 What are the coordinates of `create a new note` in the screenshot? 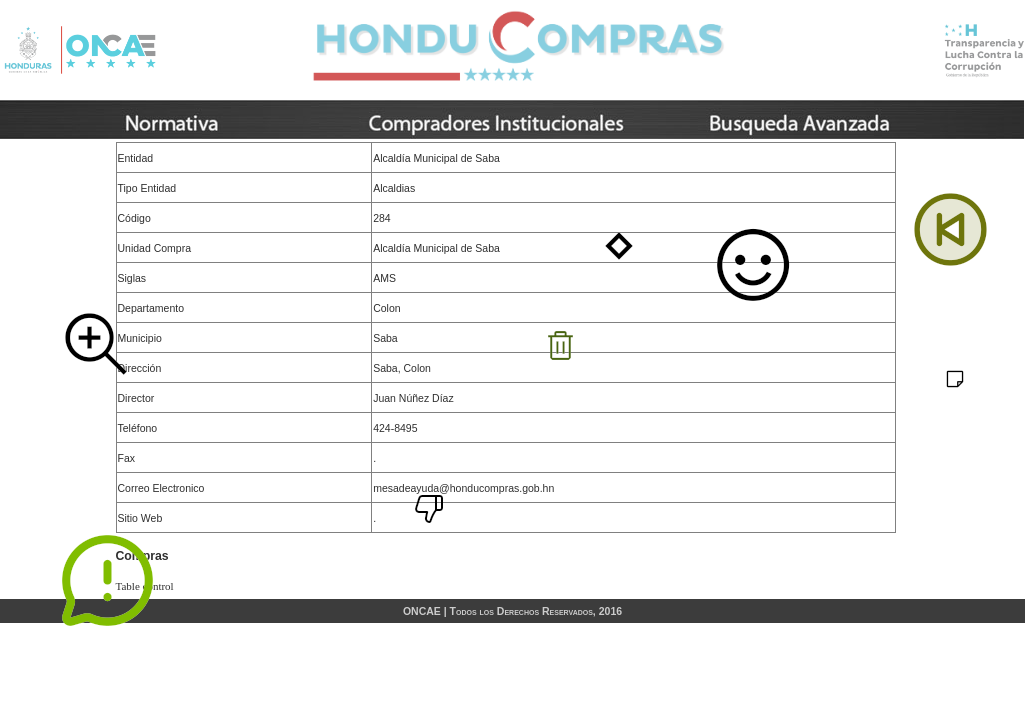 It's located at (955, 379).